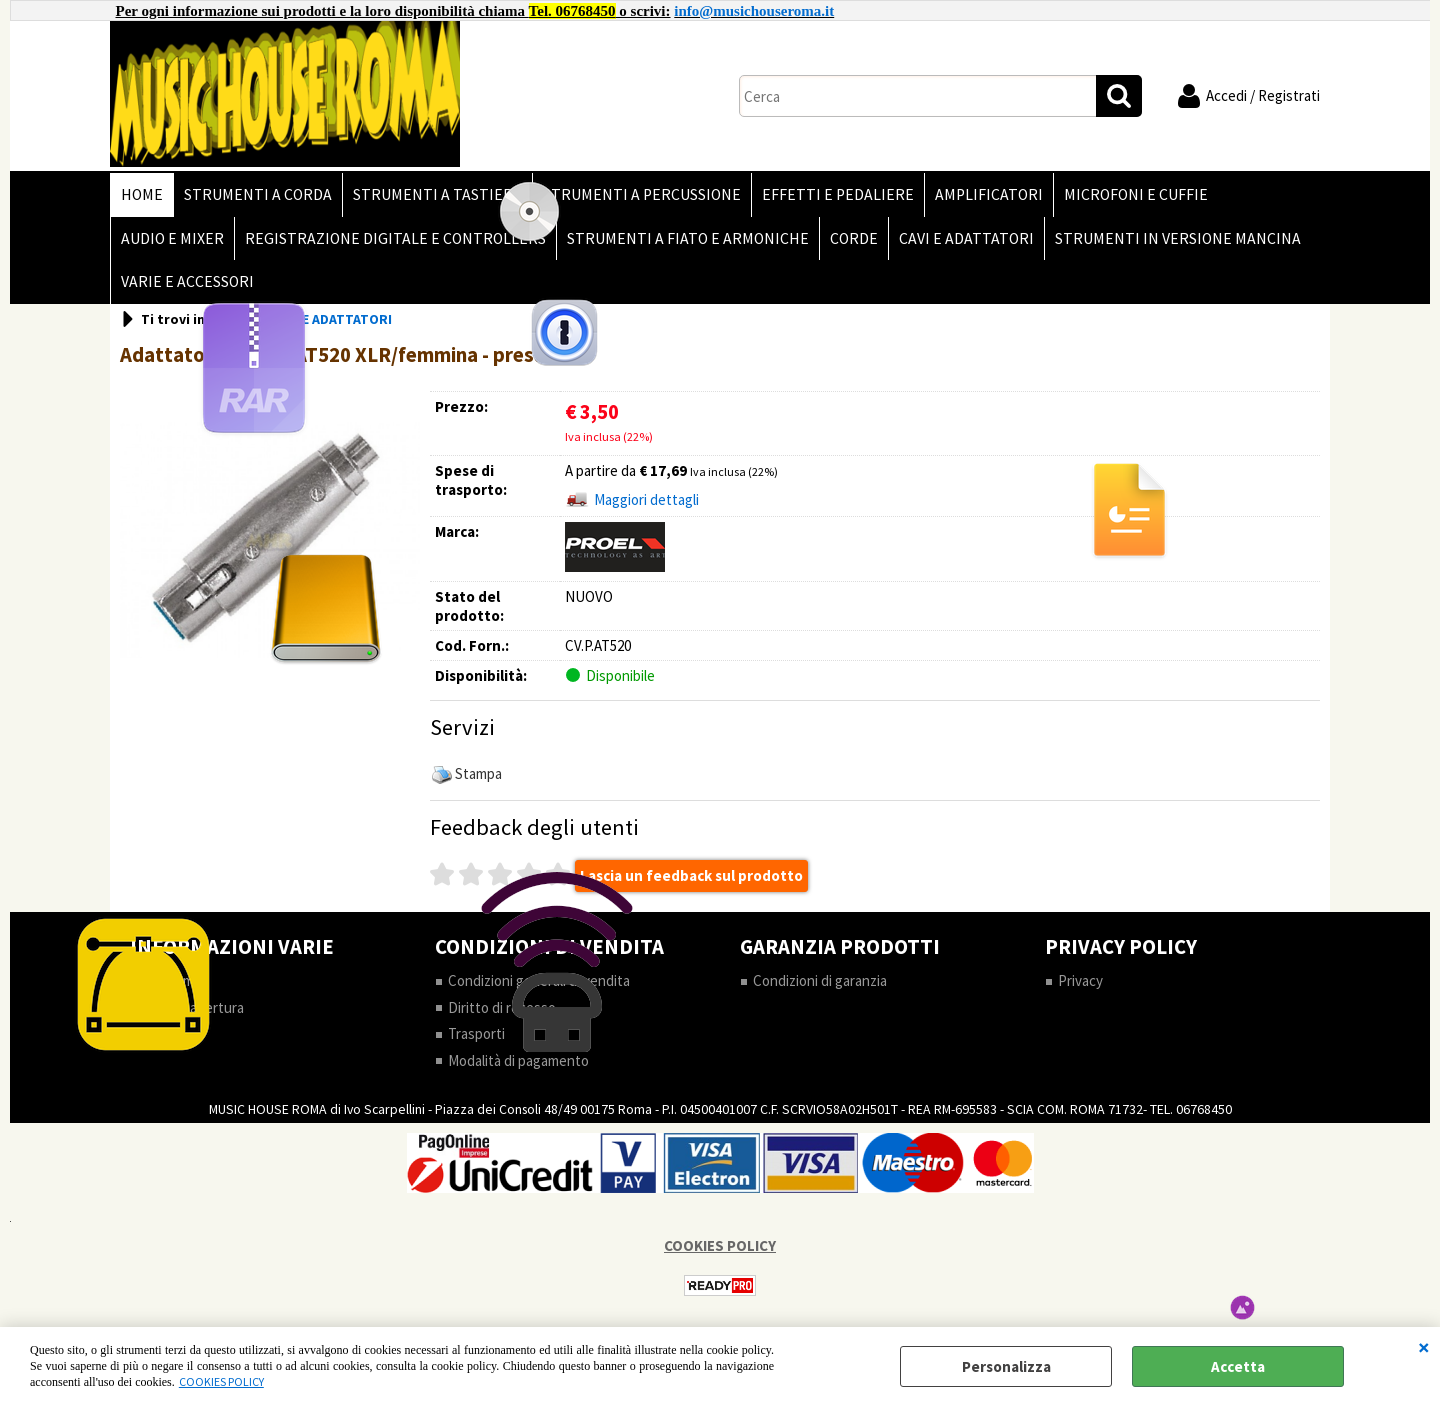 The height and width of the screenshot is (1405, 1440). Describe the element at coordinates (254, 368) in the screenshot. I see `a compressed RAR archive file` at that location.